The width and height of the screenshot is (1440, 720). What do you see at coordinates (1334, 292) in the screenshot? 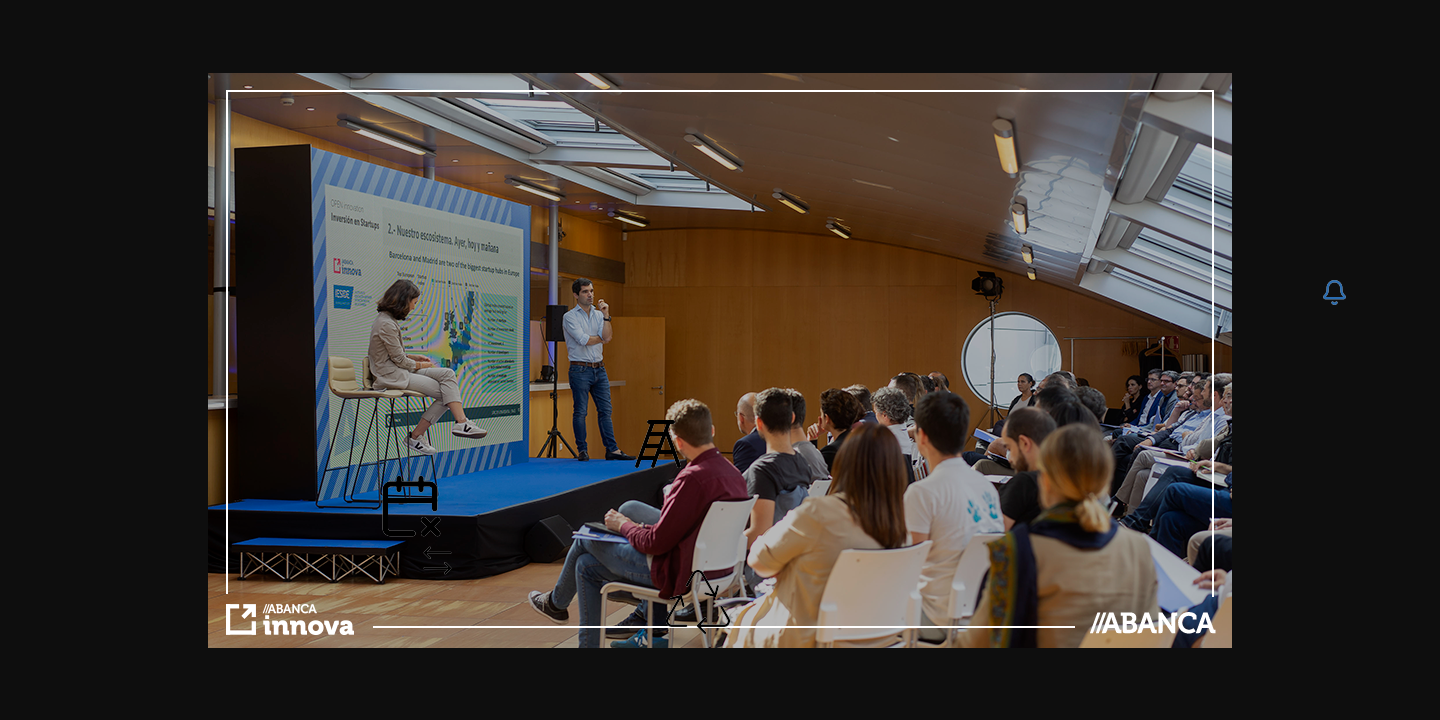
I see `view notifications` at bounding box center [1334, 292].